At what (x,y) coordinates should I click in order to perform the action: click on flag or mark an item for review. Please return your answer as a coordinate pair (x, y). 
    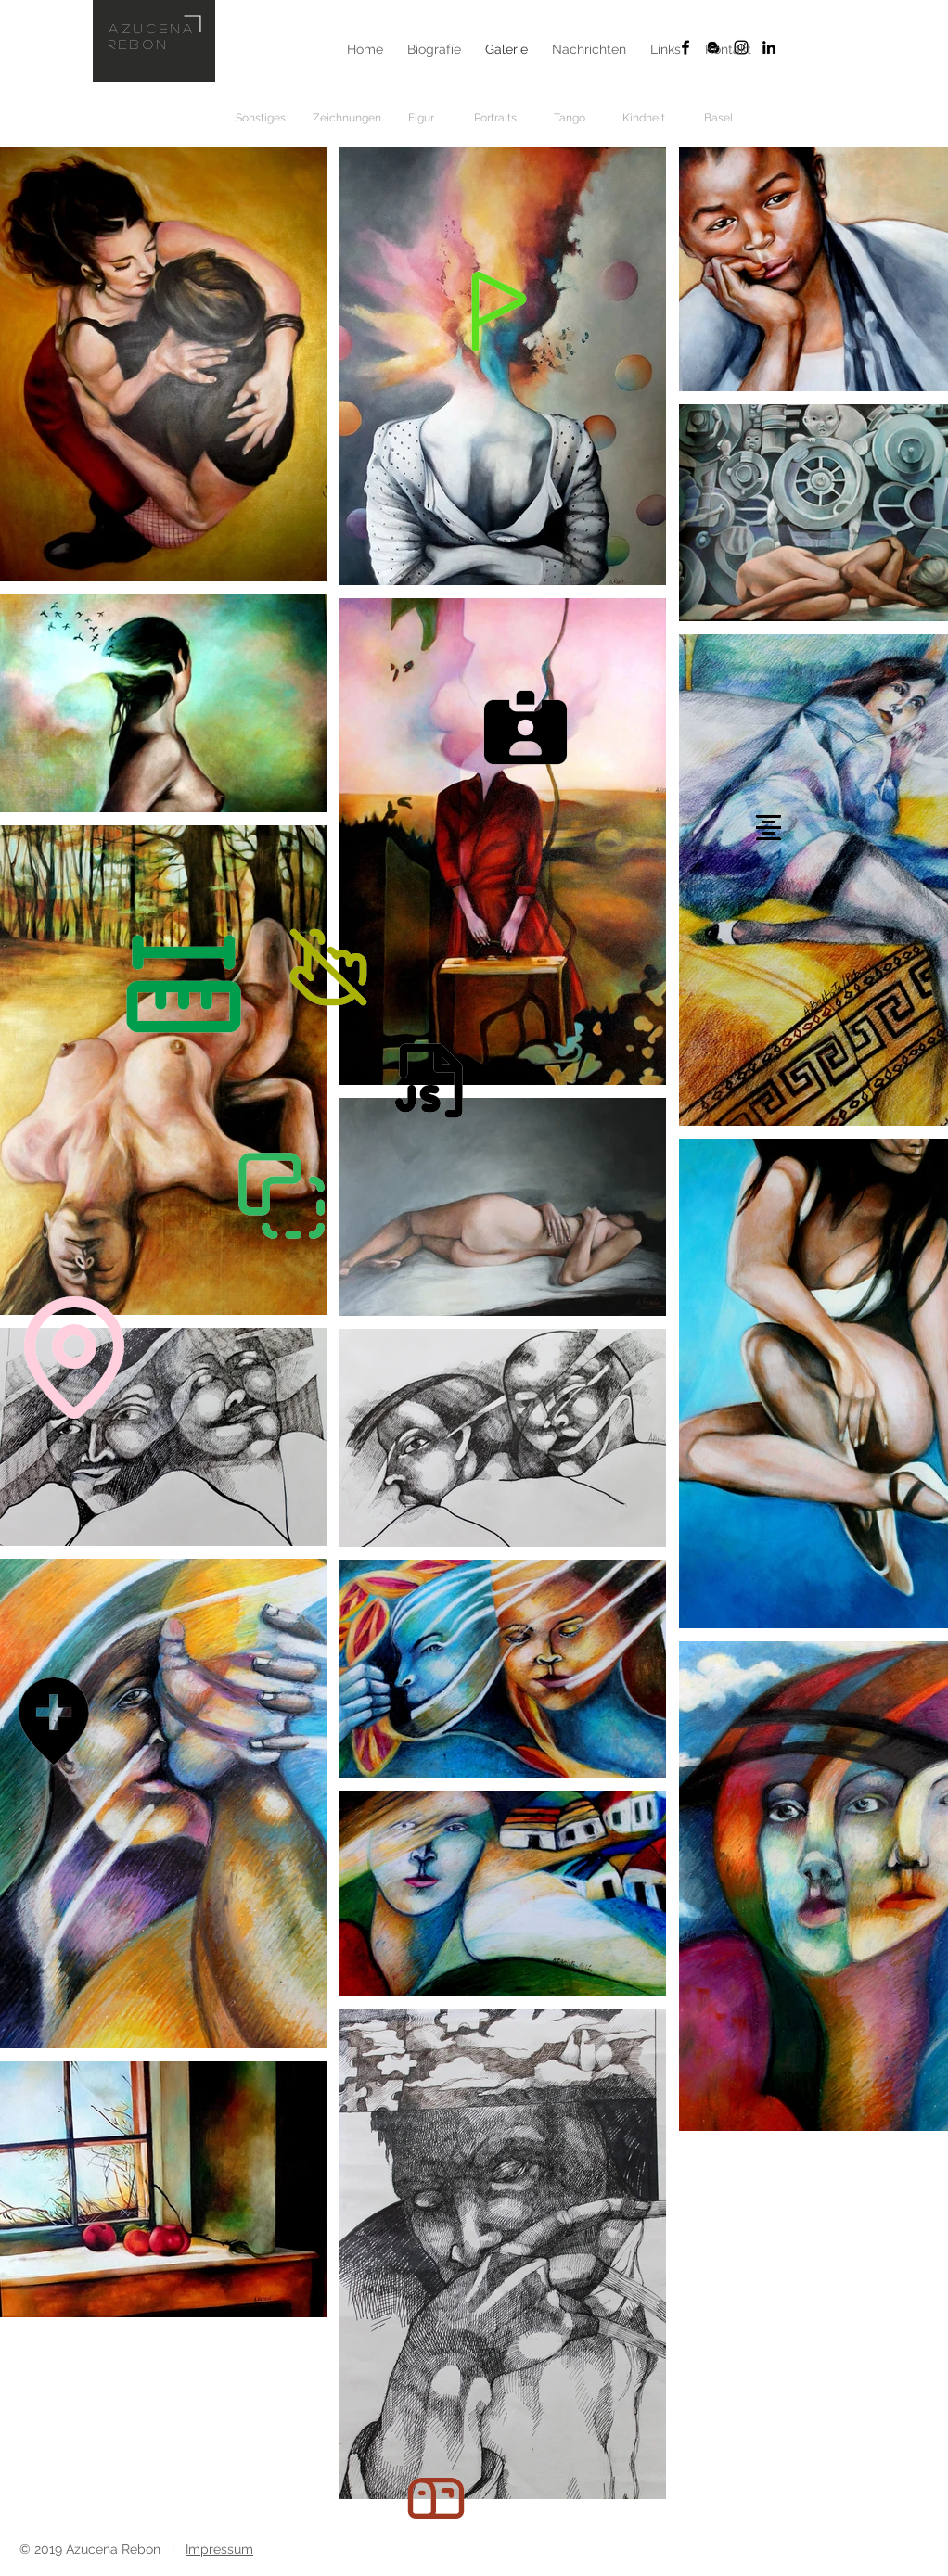
    Looking at the image, I should click on (497, 312).